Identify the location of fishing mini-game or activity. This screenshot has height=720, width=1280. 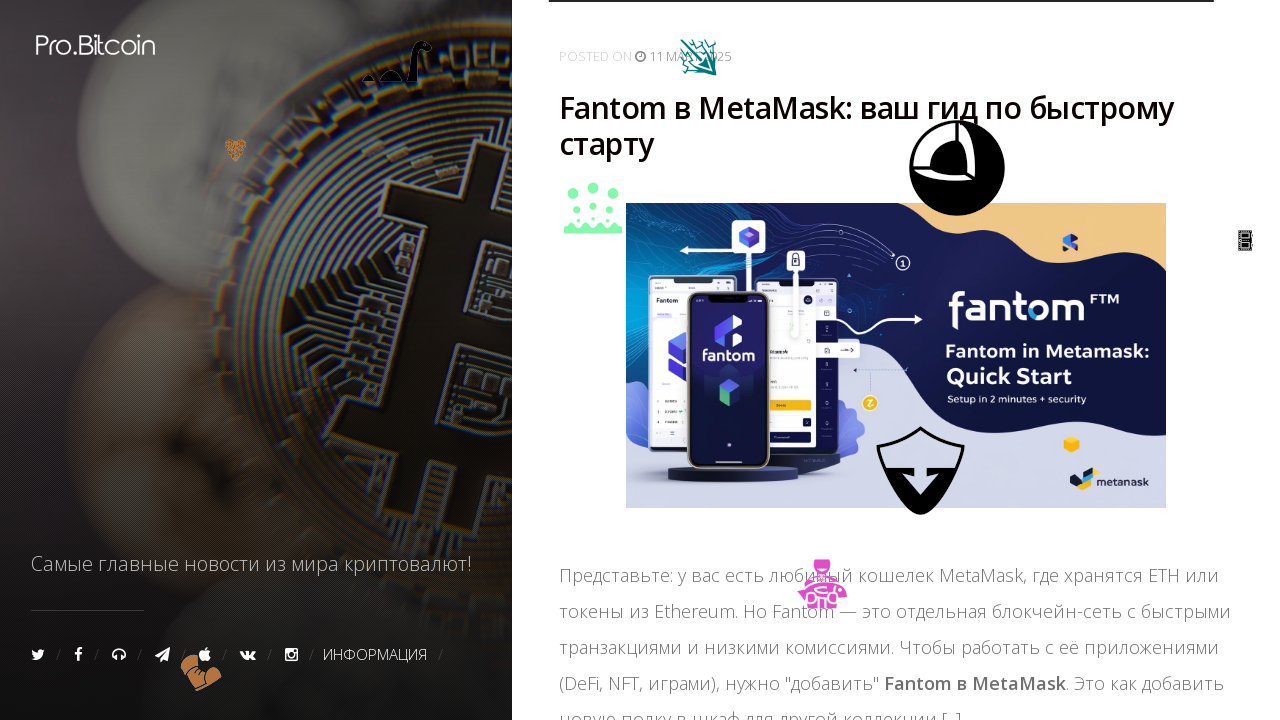
(822, 584).